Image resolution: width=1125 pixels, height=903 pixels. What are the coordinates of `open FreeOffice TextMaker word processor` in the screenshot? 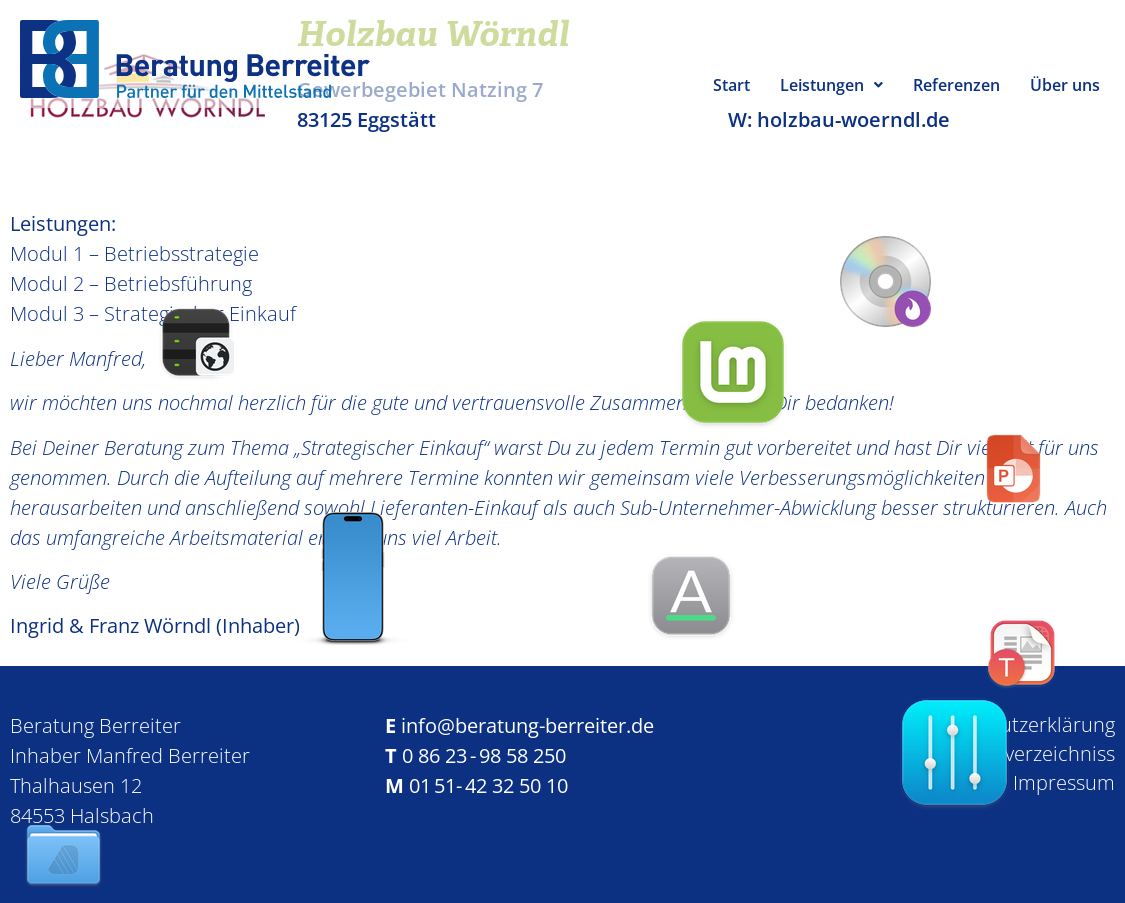 It's located at (1022, 652).